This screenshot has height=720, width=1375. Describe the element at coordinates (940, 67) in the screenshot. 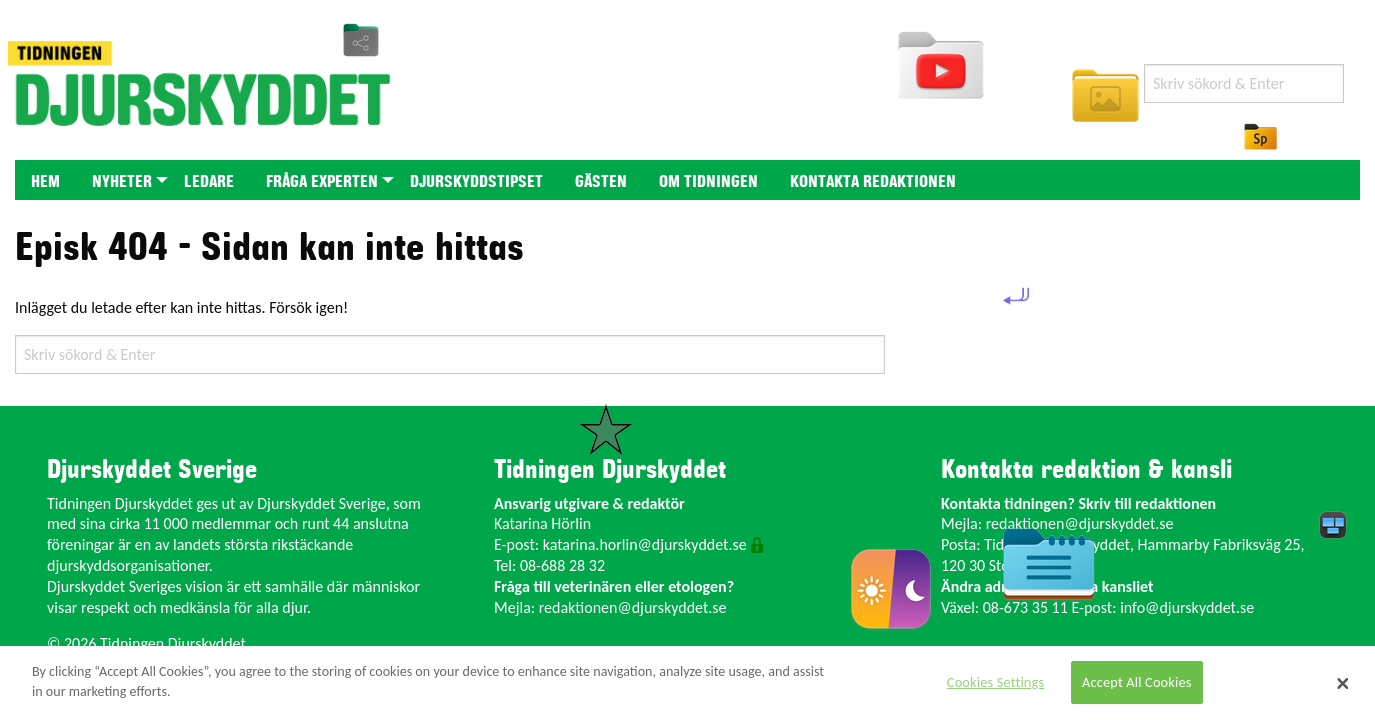

I see `open folder containing YouTube downloads` at that location.